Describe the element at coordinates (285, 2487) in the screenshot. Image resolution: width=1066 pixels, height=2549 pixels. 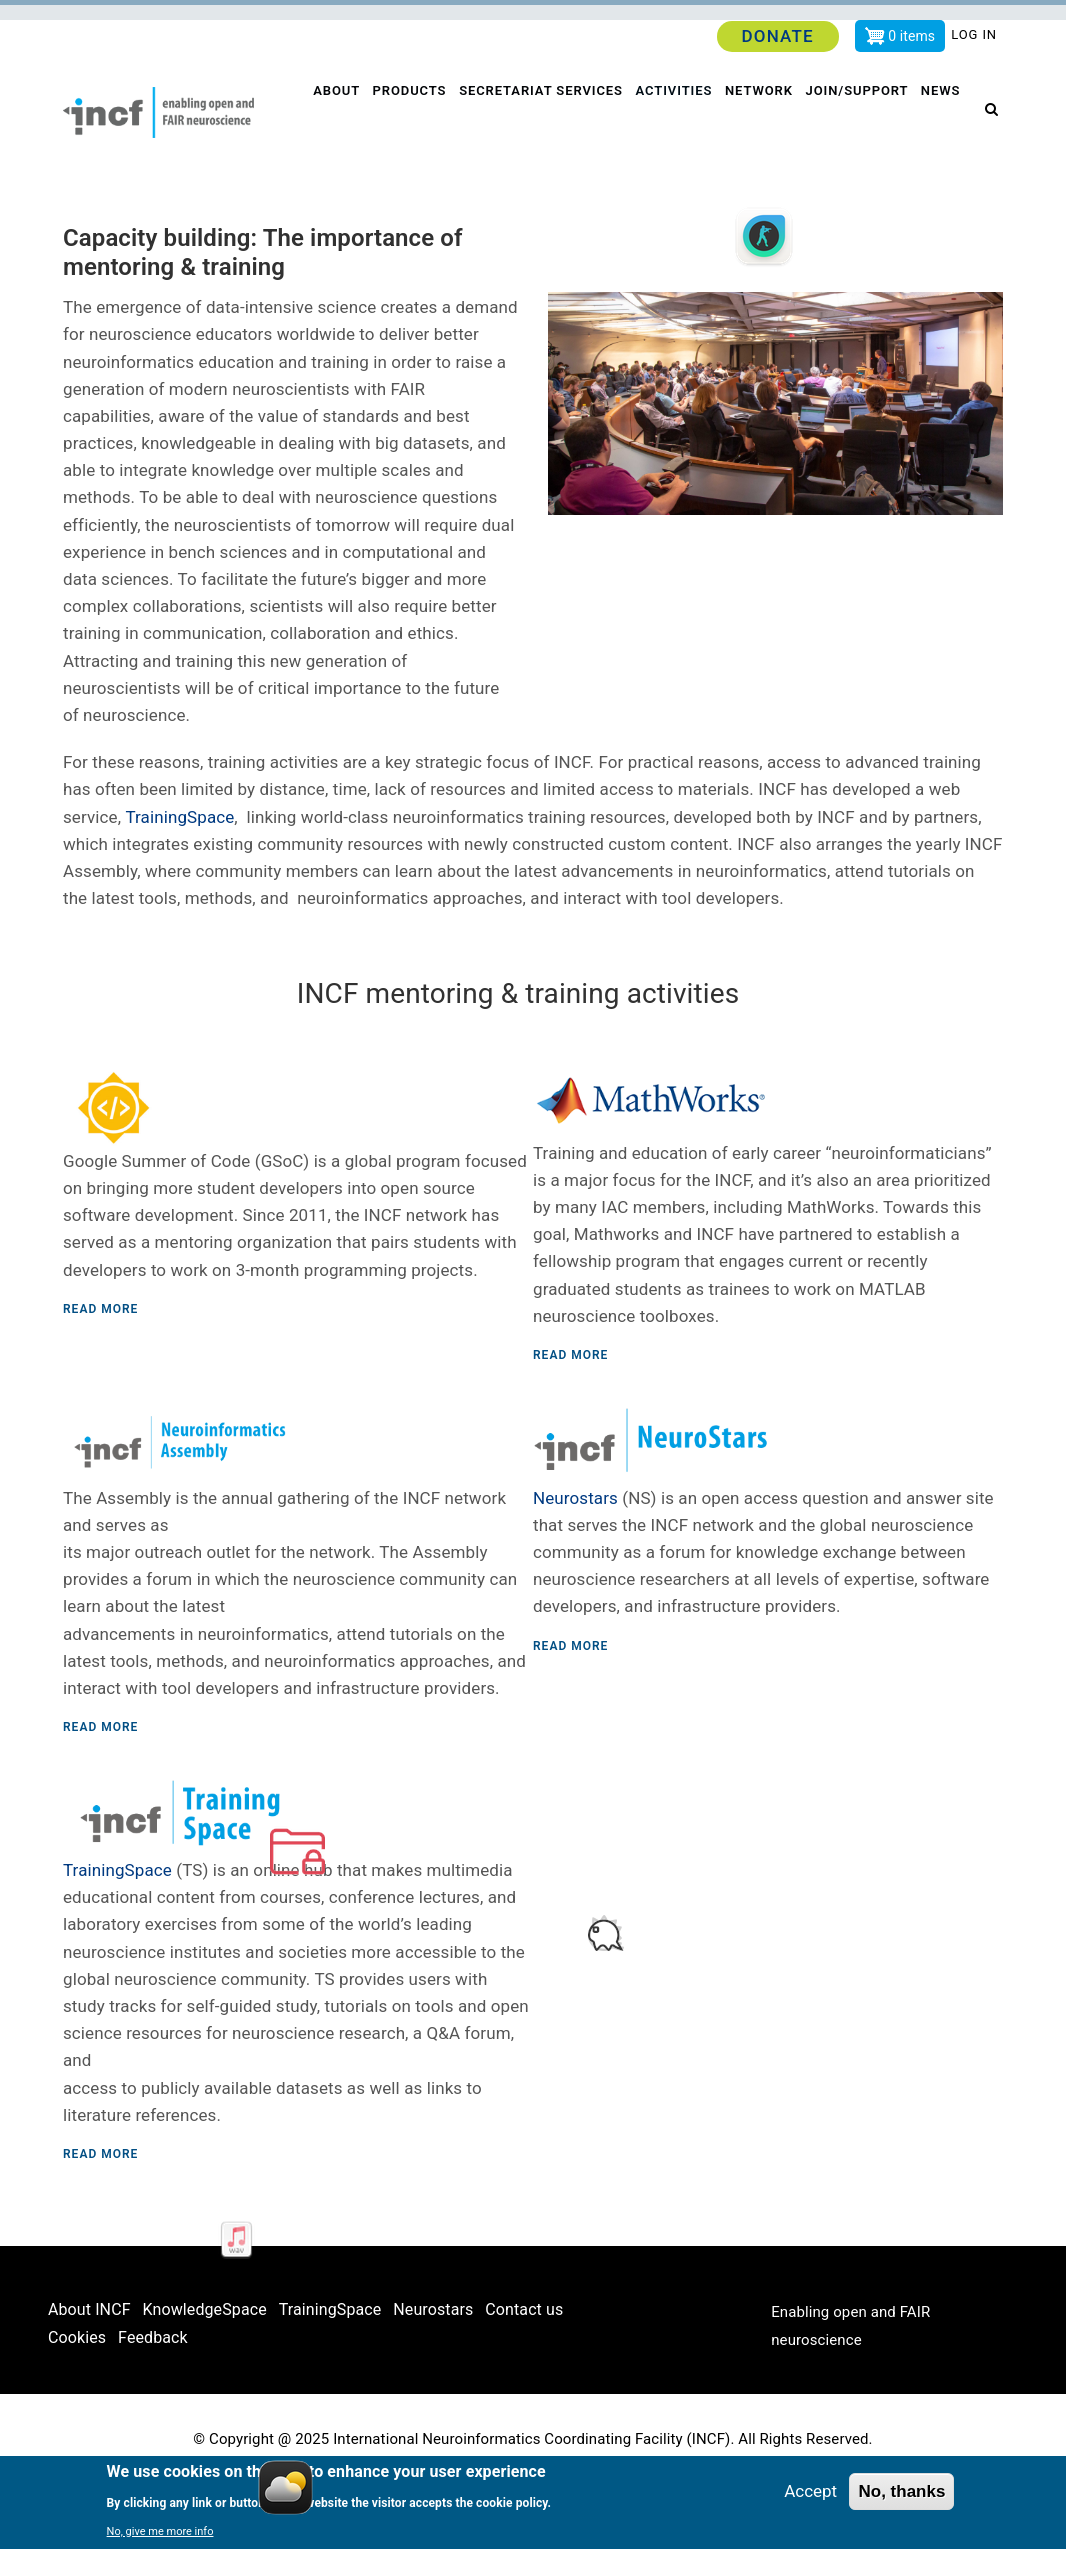
I see `open the weather app` at that location.